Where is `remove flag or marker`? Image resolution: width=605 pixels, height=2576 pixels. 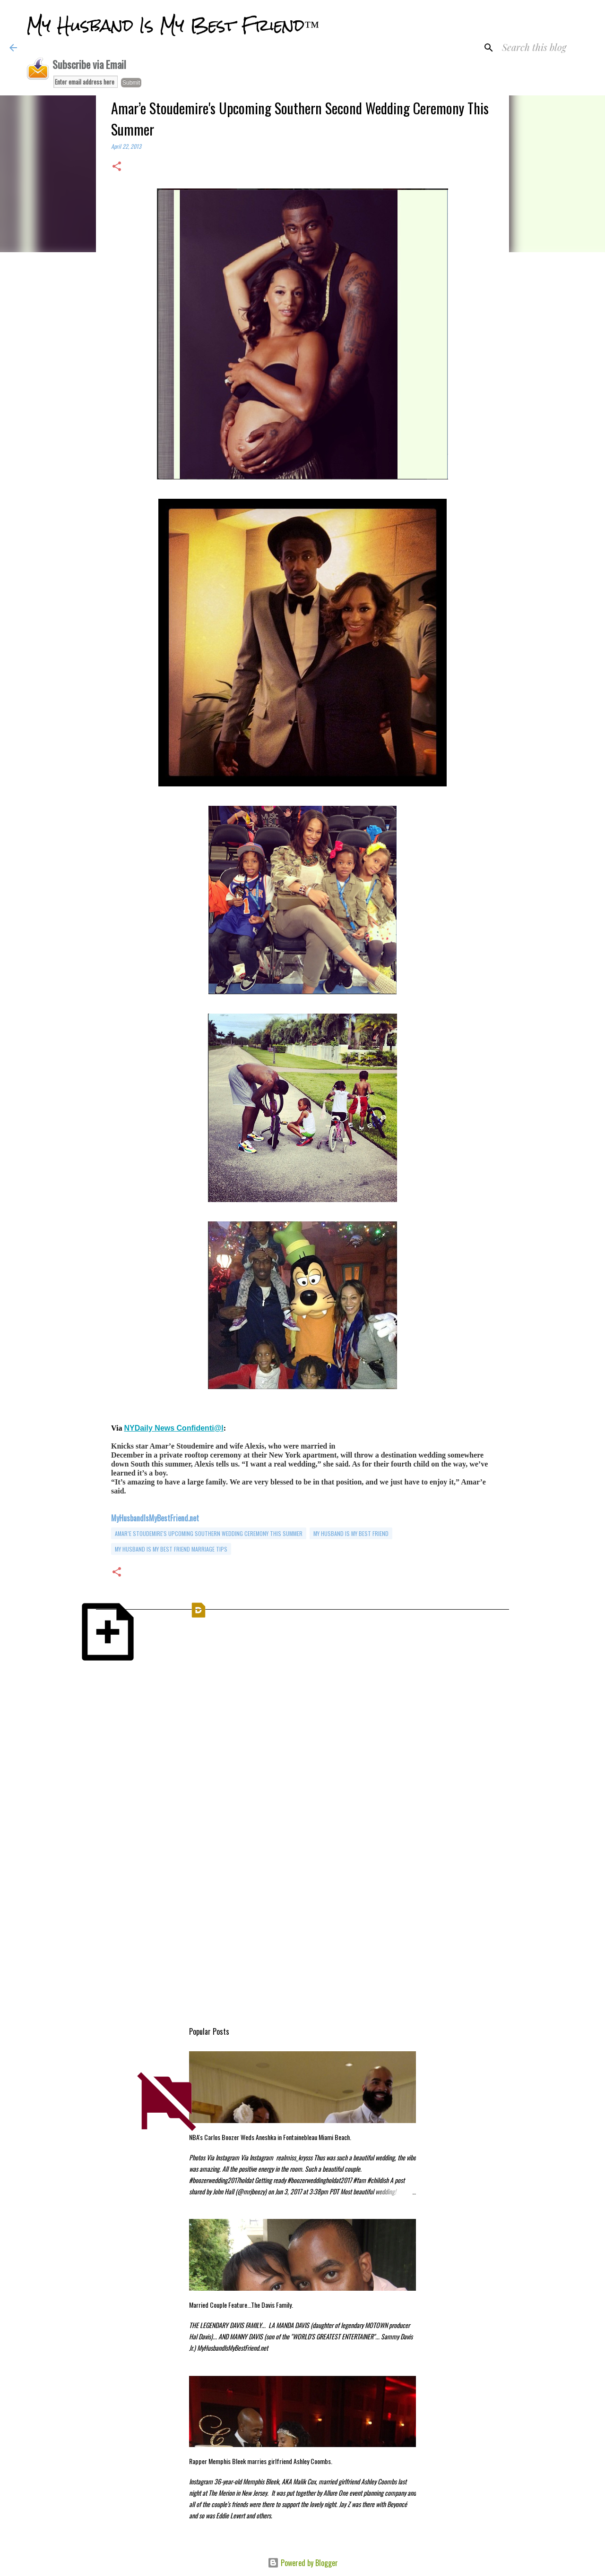 remove flag or marker is located at coordinates (166, 2101).